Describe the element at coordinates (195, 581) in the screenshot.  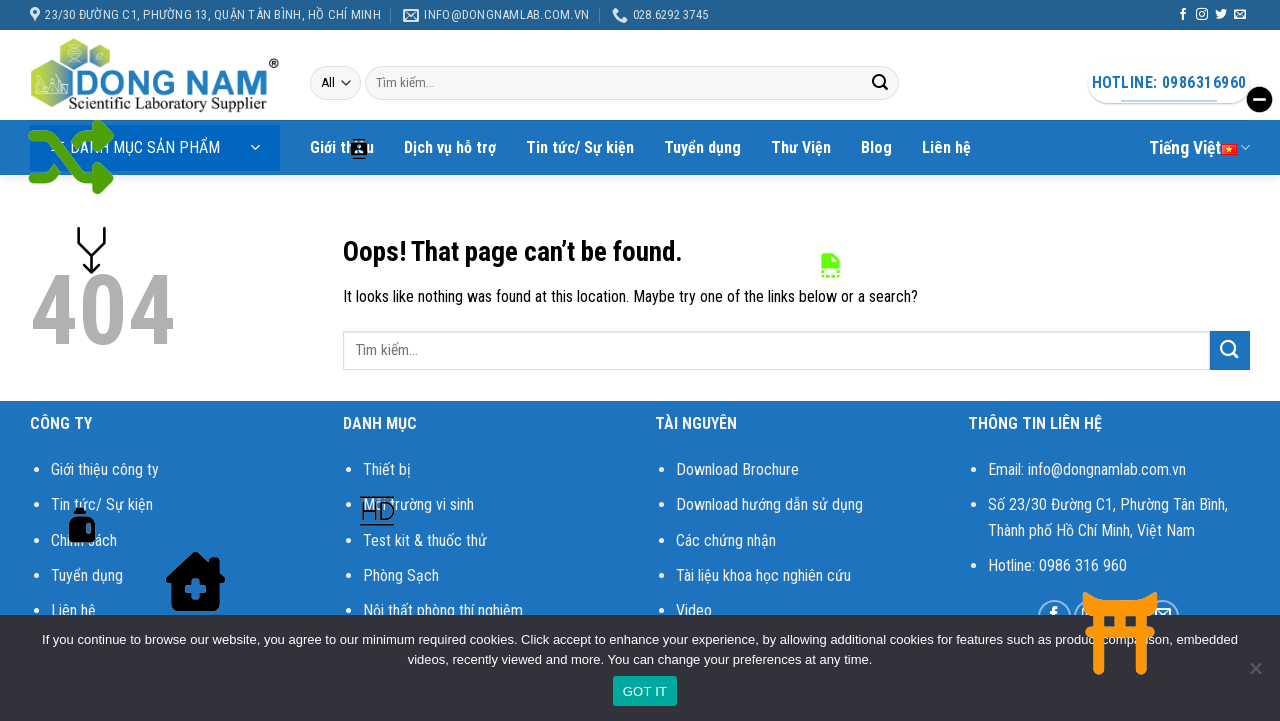
I see `access home healthcare services` at that location.